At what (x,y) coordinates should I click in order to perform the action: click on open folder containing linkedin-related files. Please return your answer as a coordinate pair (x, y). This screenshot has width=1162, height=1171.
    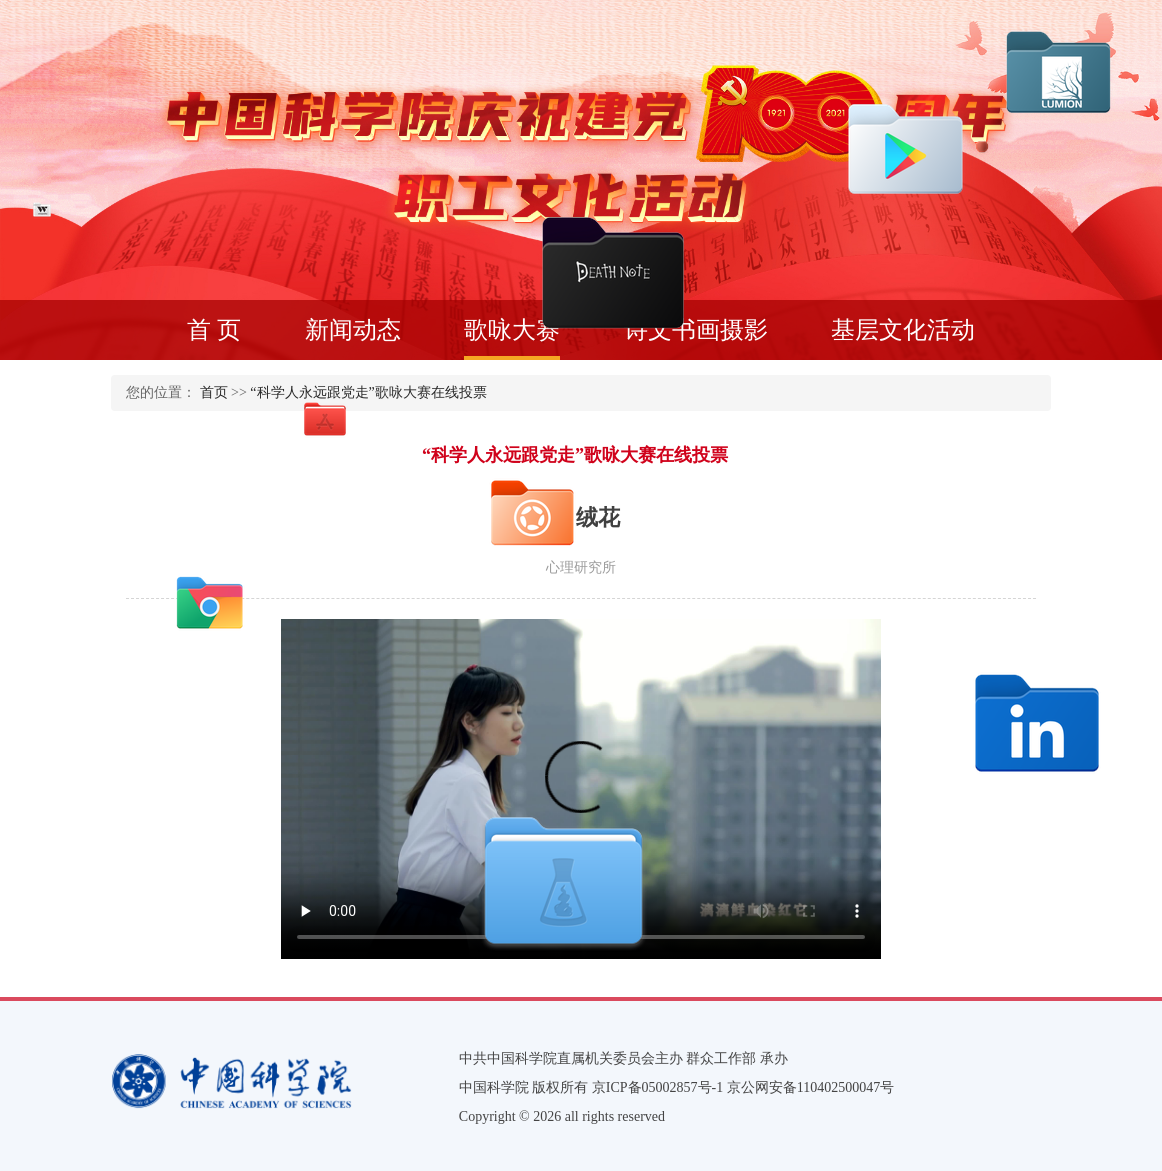
    Looking at the image, I should click on (1036, 726).